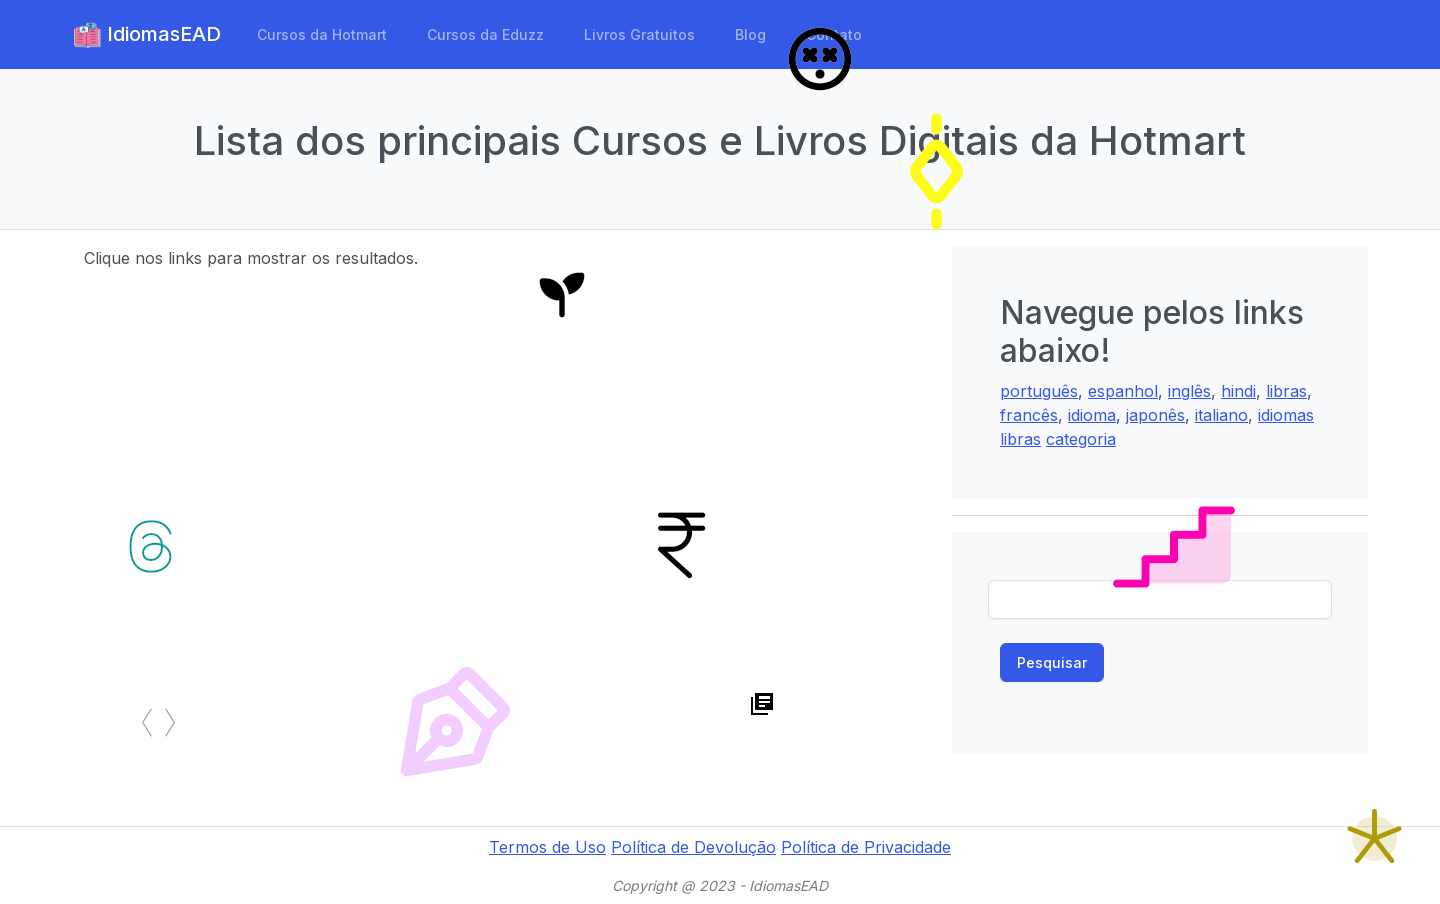 This screenshot has width=1440, height=904. What do you see at coordinates (1374, 838) in the screenshot?
I see `indicates a required field in a form` at bounding box center [1374, 838].